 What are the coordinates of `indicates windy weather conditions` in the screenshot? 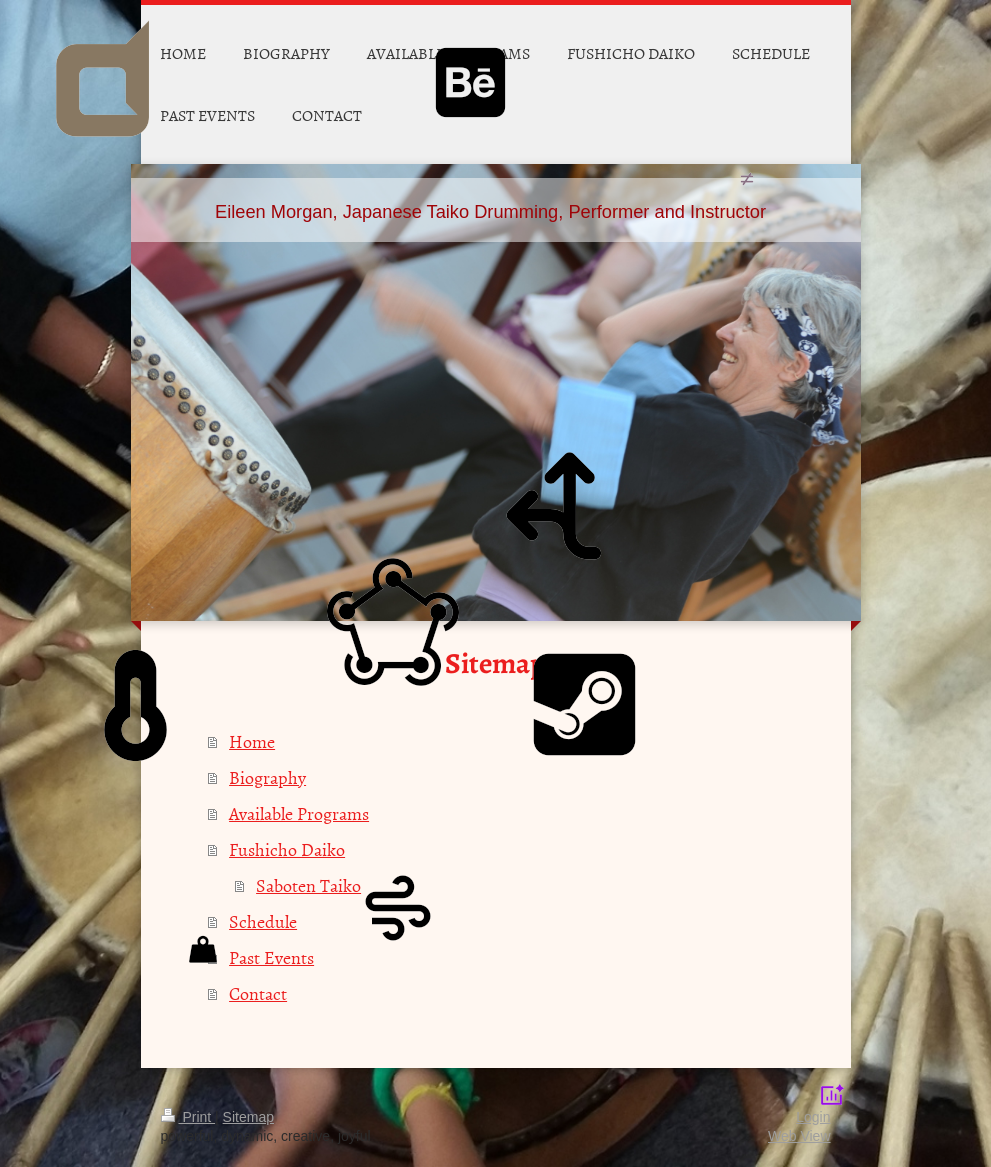 It's located at (398, 908).